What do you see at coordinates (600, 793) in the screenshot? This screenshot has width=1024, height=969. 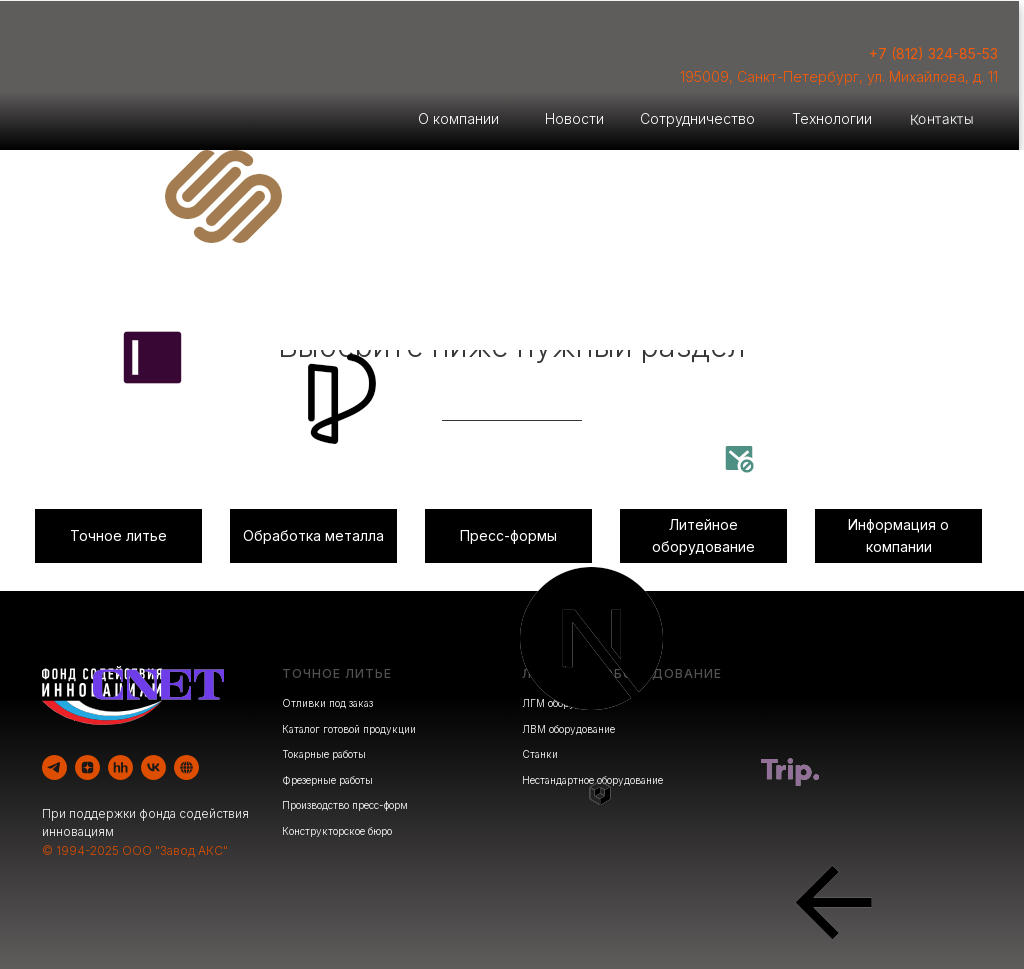 I see `blueprint app logo` at bounding box center [600, 793].